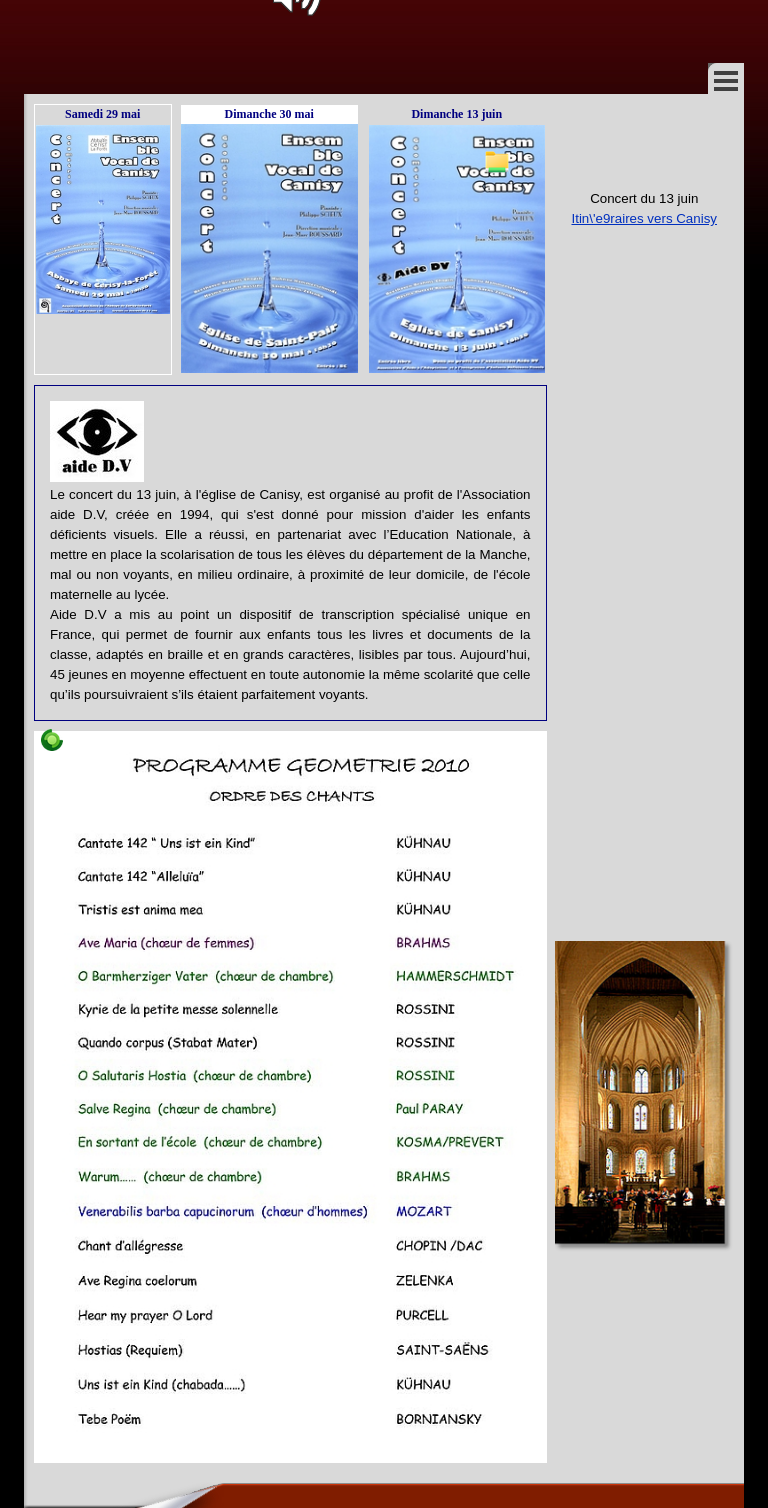 This screenshot has height=1508, width=768. I want to click on open insights app, so click(52, 740).